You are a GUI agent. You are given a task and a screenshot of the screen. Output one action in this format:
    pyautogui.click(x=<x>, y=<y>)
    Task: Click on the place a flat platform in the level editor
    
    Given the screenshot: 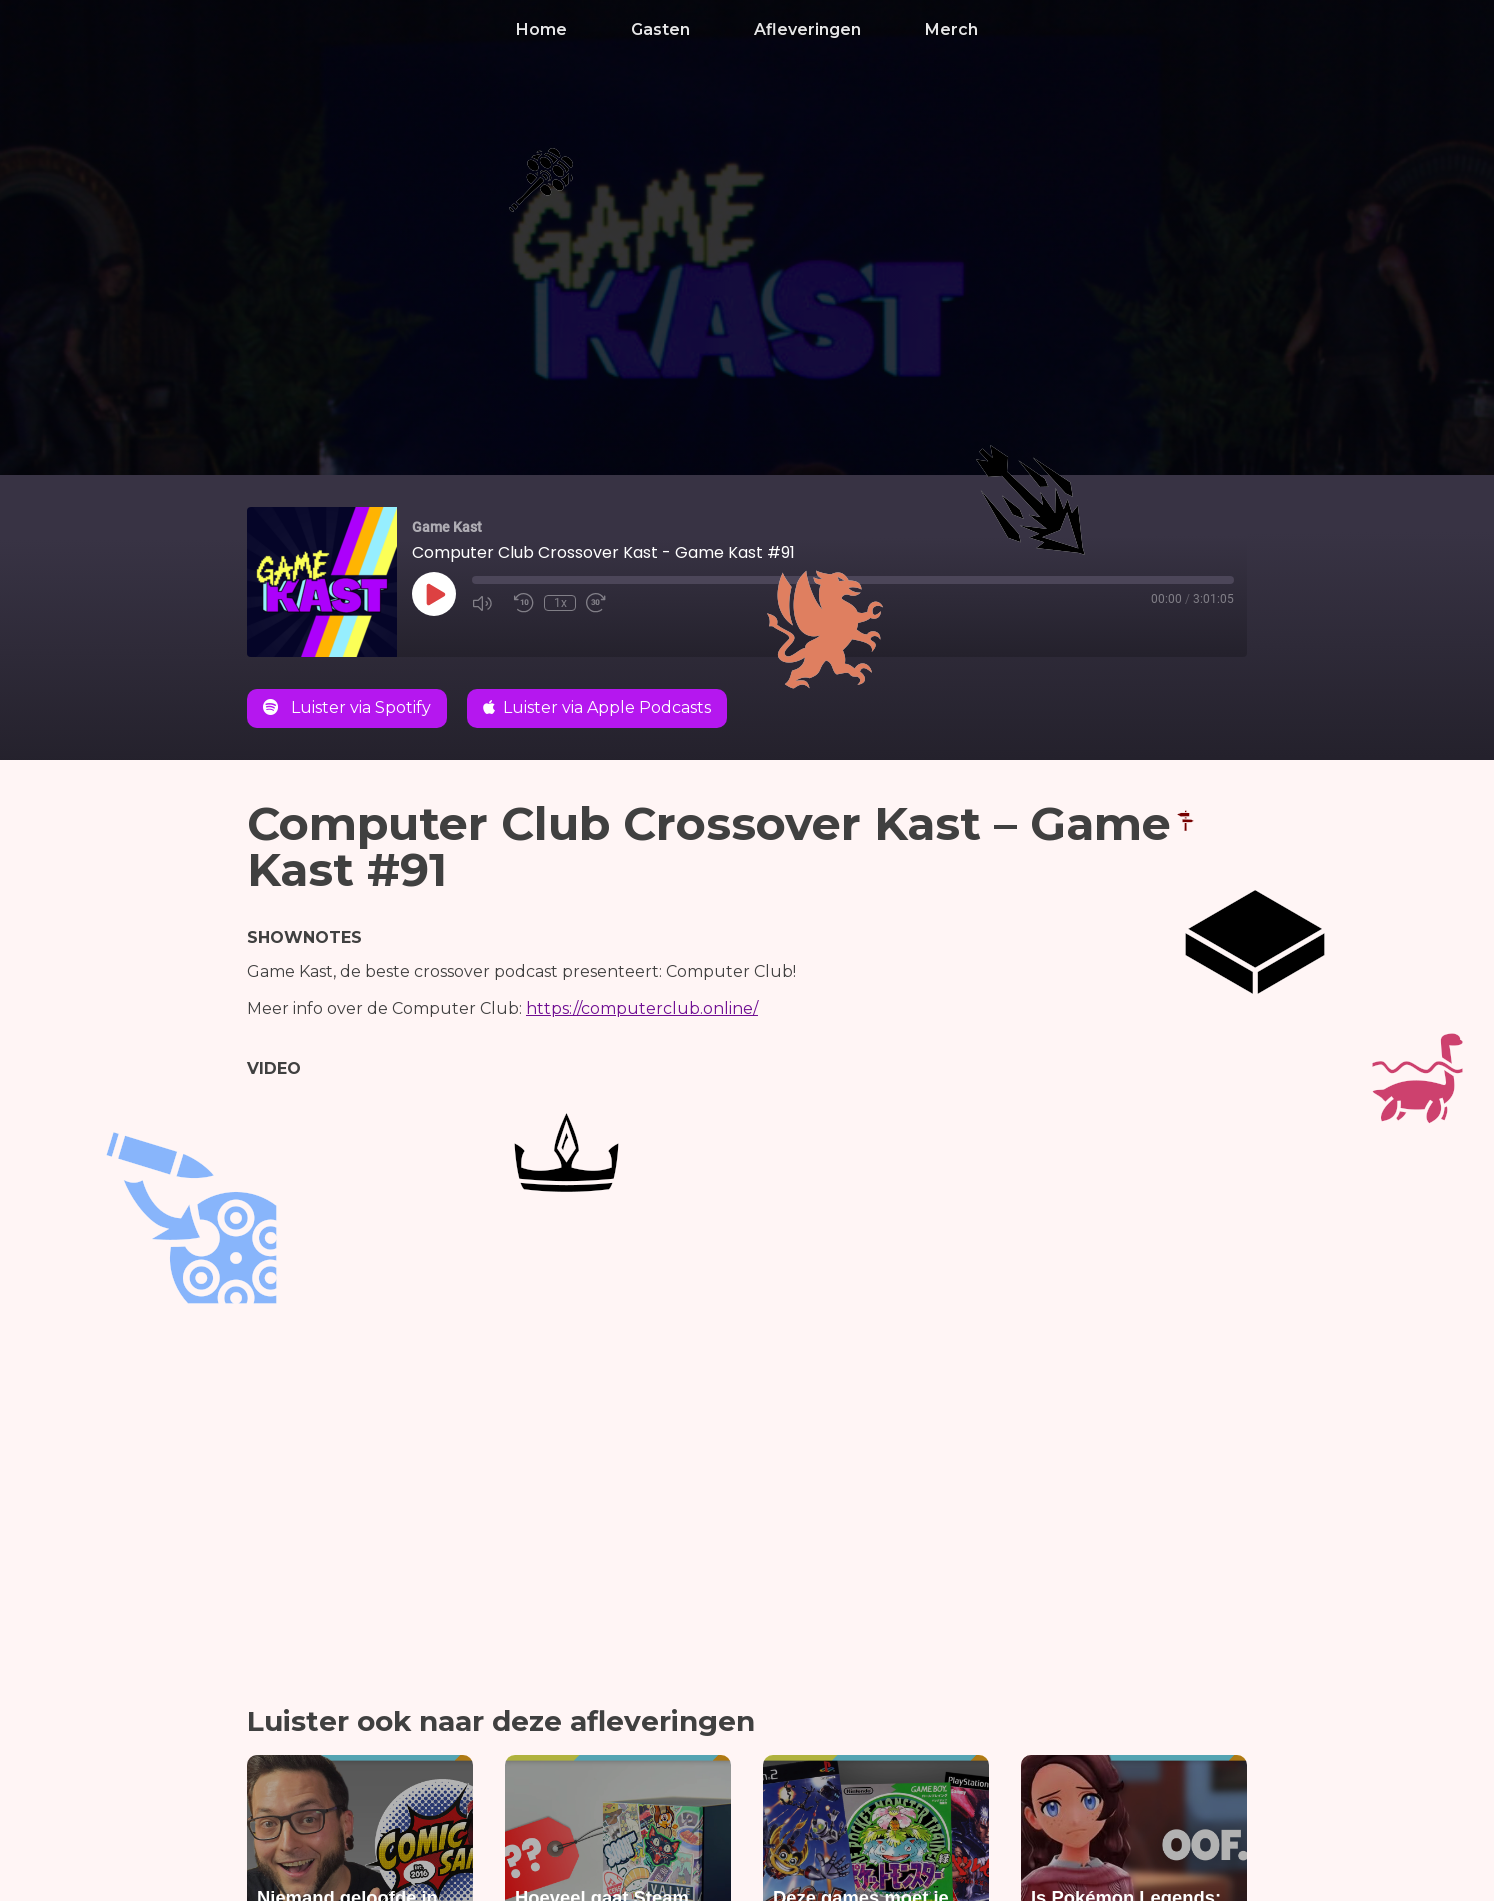 What is the action you would take?
    pyautogui.click(x=1255, y=942)
    